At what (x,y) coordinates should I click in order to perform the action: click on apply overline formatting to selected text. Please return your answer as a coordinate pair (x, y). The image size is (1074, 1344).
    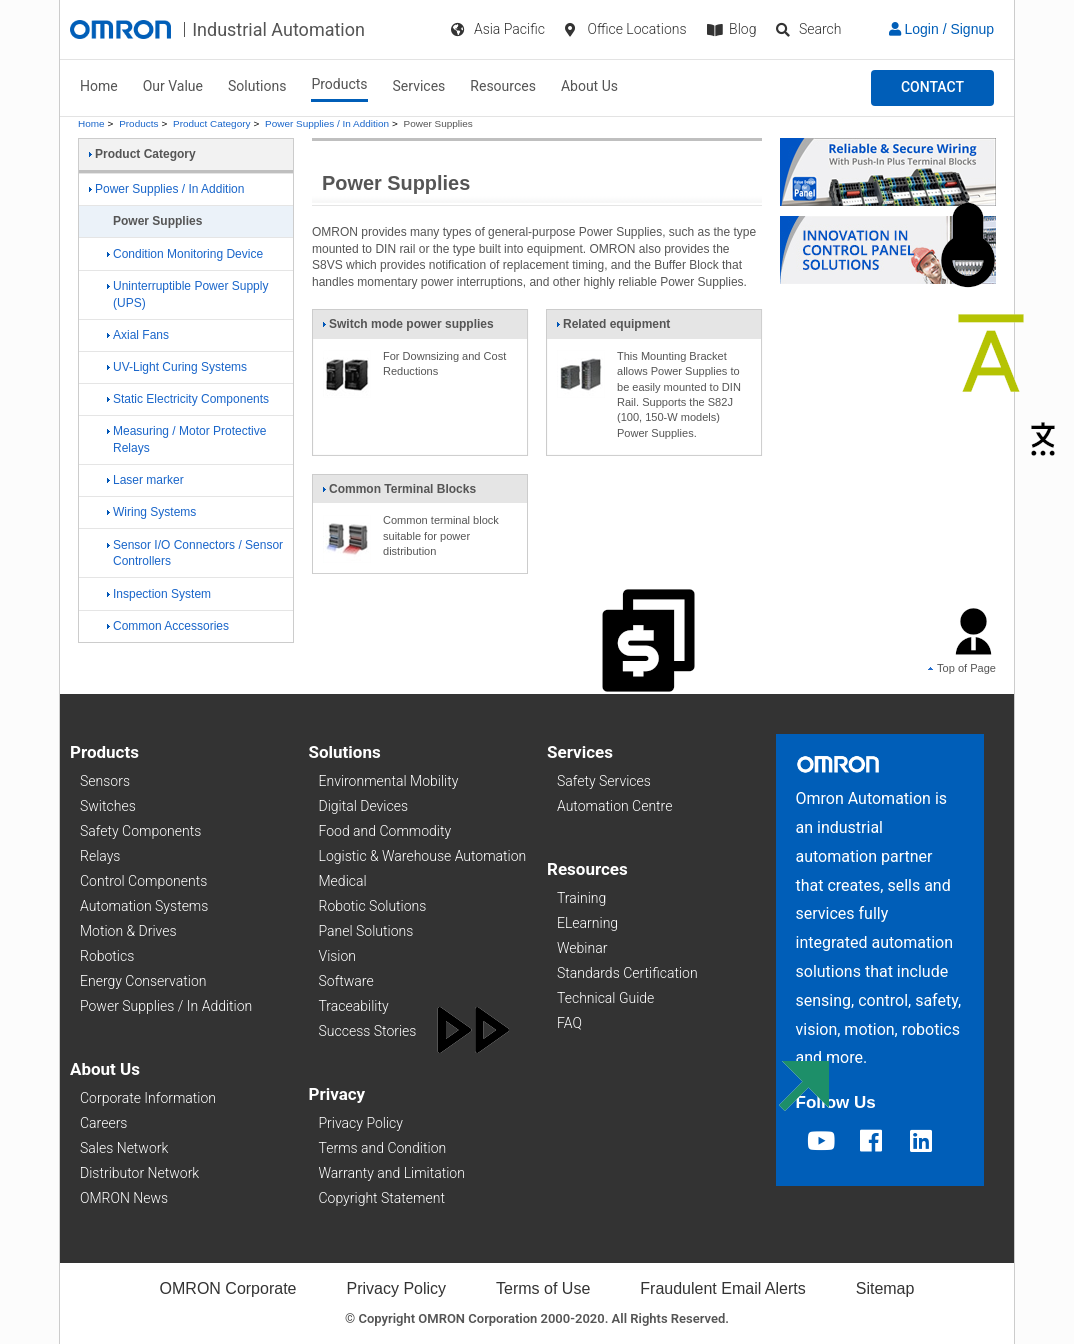
    Looking at the image, I should click on (991, 351).